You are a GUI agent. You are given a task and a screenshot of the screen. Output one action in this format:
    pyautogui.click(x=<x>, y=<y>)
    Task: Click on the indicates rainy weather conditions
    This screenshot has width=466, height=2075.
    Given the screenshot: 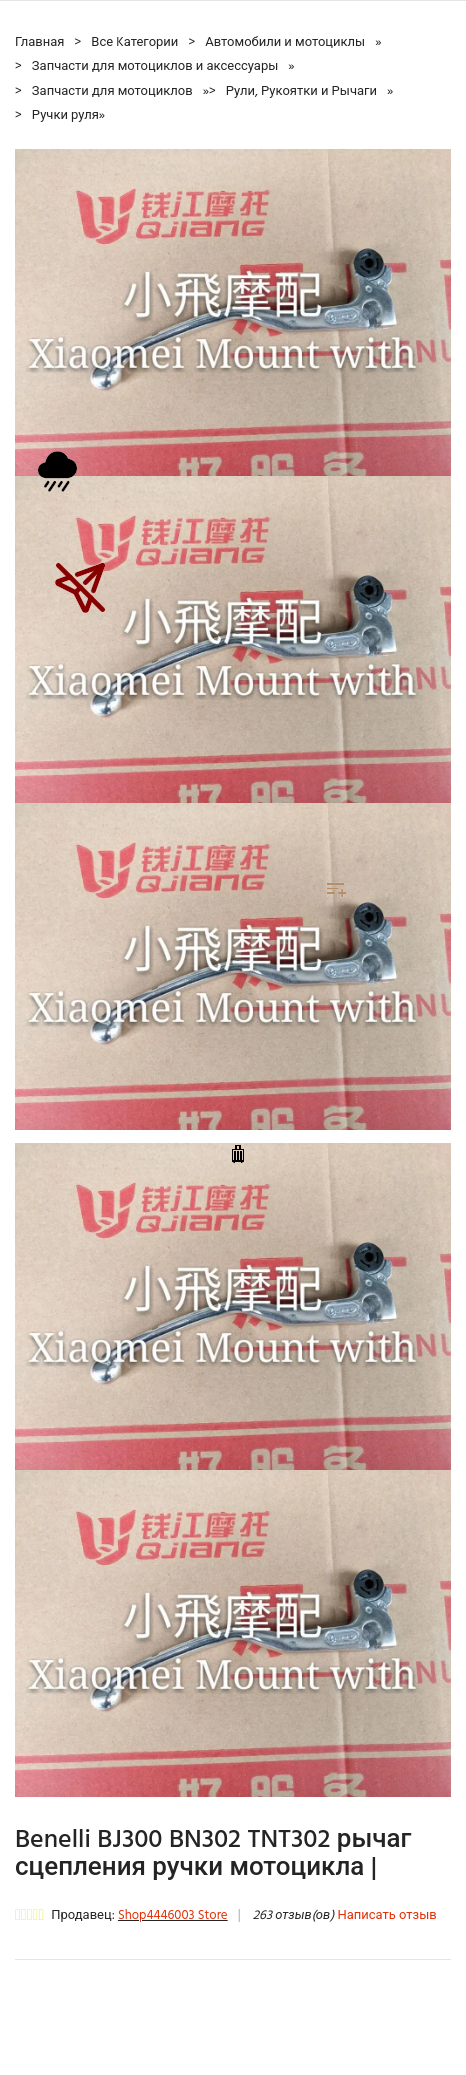 What is the action you would take?
    pyautogui.click(x=57, y=471)
    